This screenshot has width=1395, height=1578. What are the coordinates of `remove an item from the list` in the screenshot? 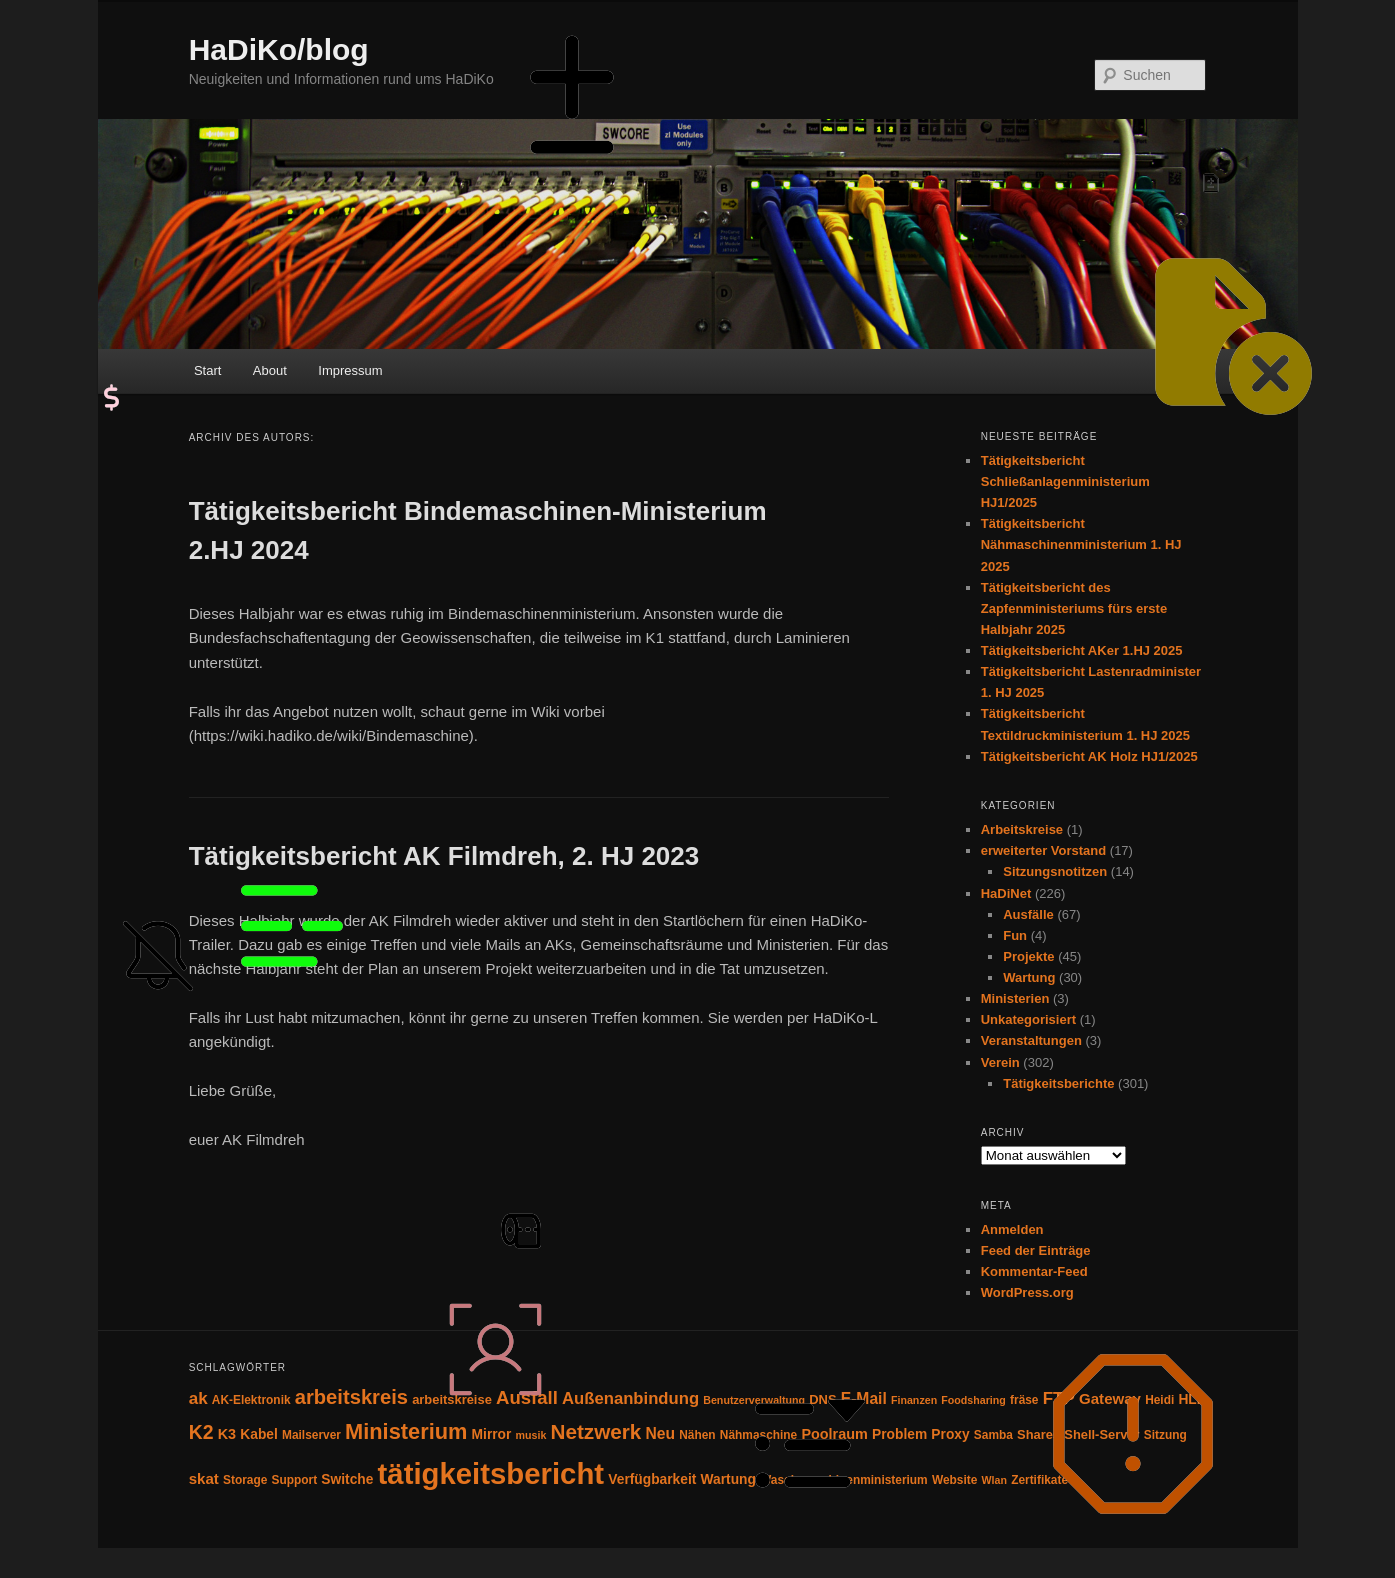 It's located at (292, 926).